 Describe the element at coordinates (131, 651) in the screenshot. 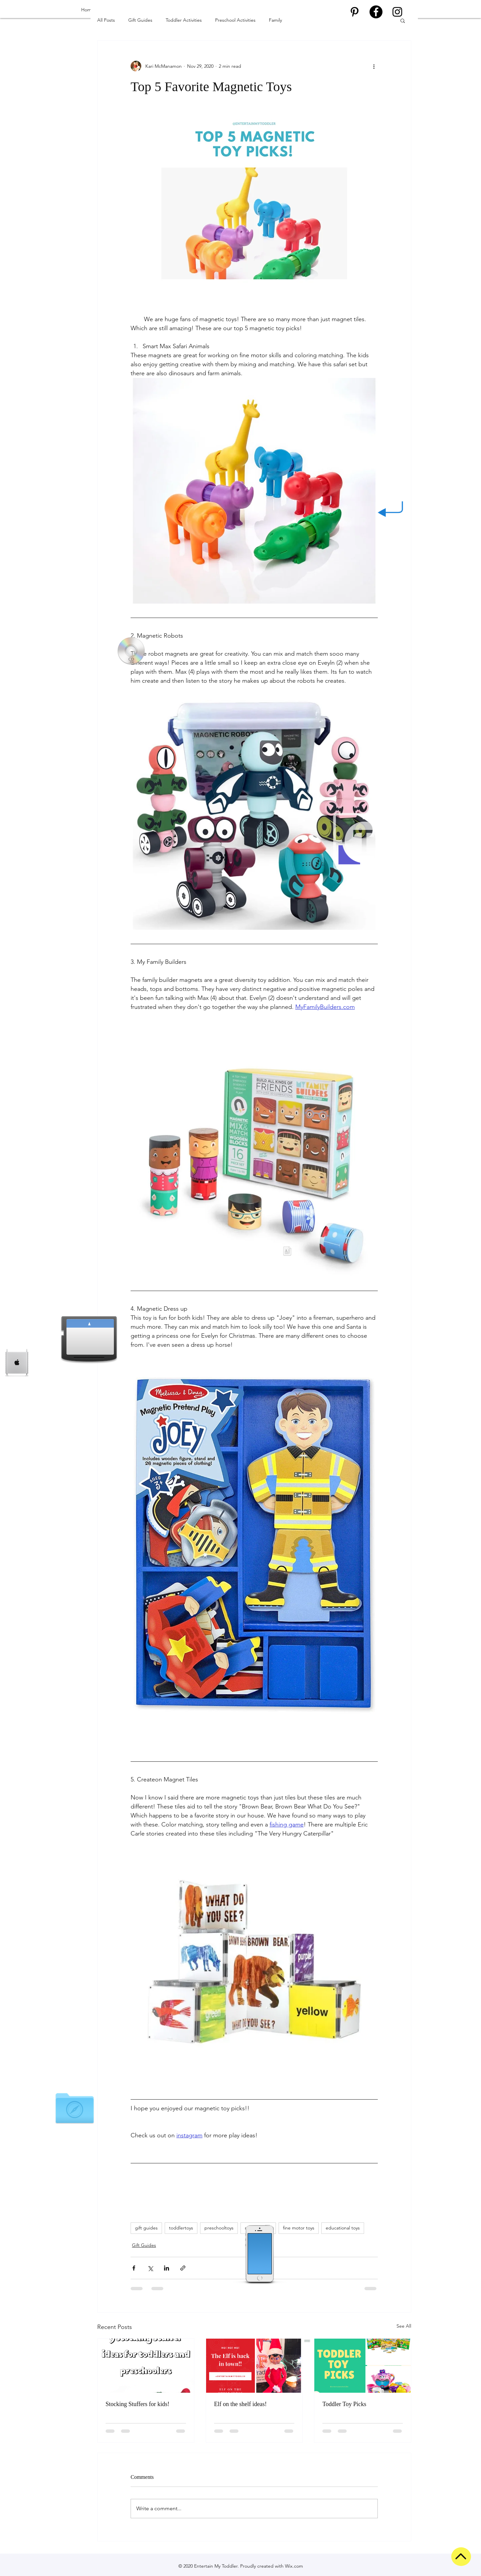

I see `access CD-RW disc drive` at that location.